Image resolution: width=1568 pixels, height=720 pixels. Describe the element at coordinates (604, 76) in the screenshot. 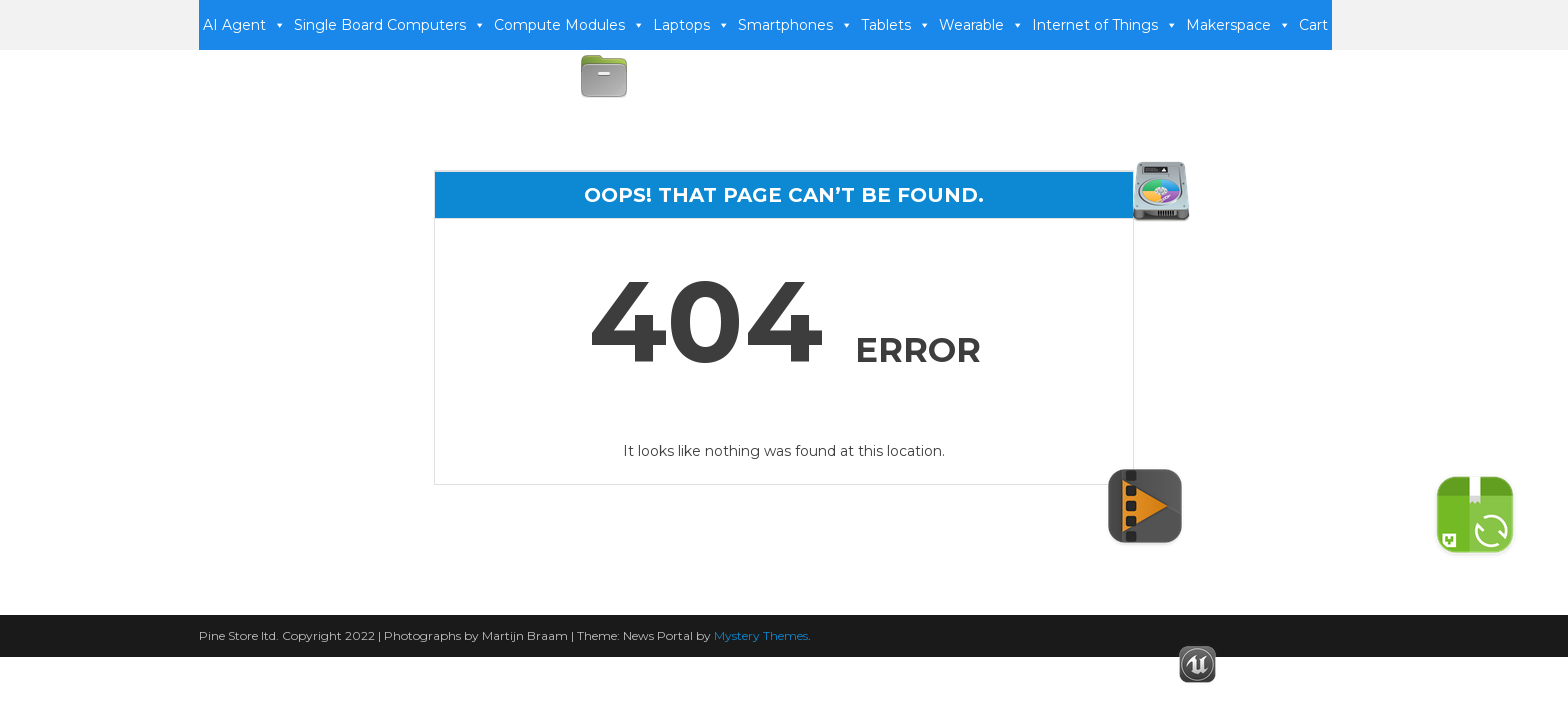

I see `open the file manager` at that location.